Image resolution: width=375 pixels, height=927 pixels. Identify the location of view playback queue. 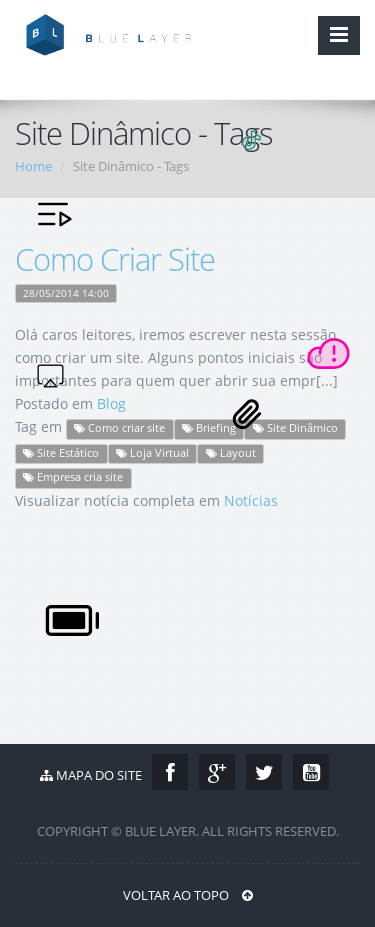
(53, 214).